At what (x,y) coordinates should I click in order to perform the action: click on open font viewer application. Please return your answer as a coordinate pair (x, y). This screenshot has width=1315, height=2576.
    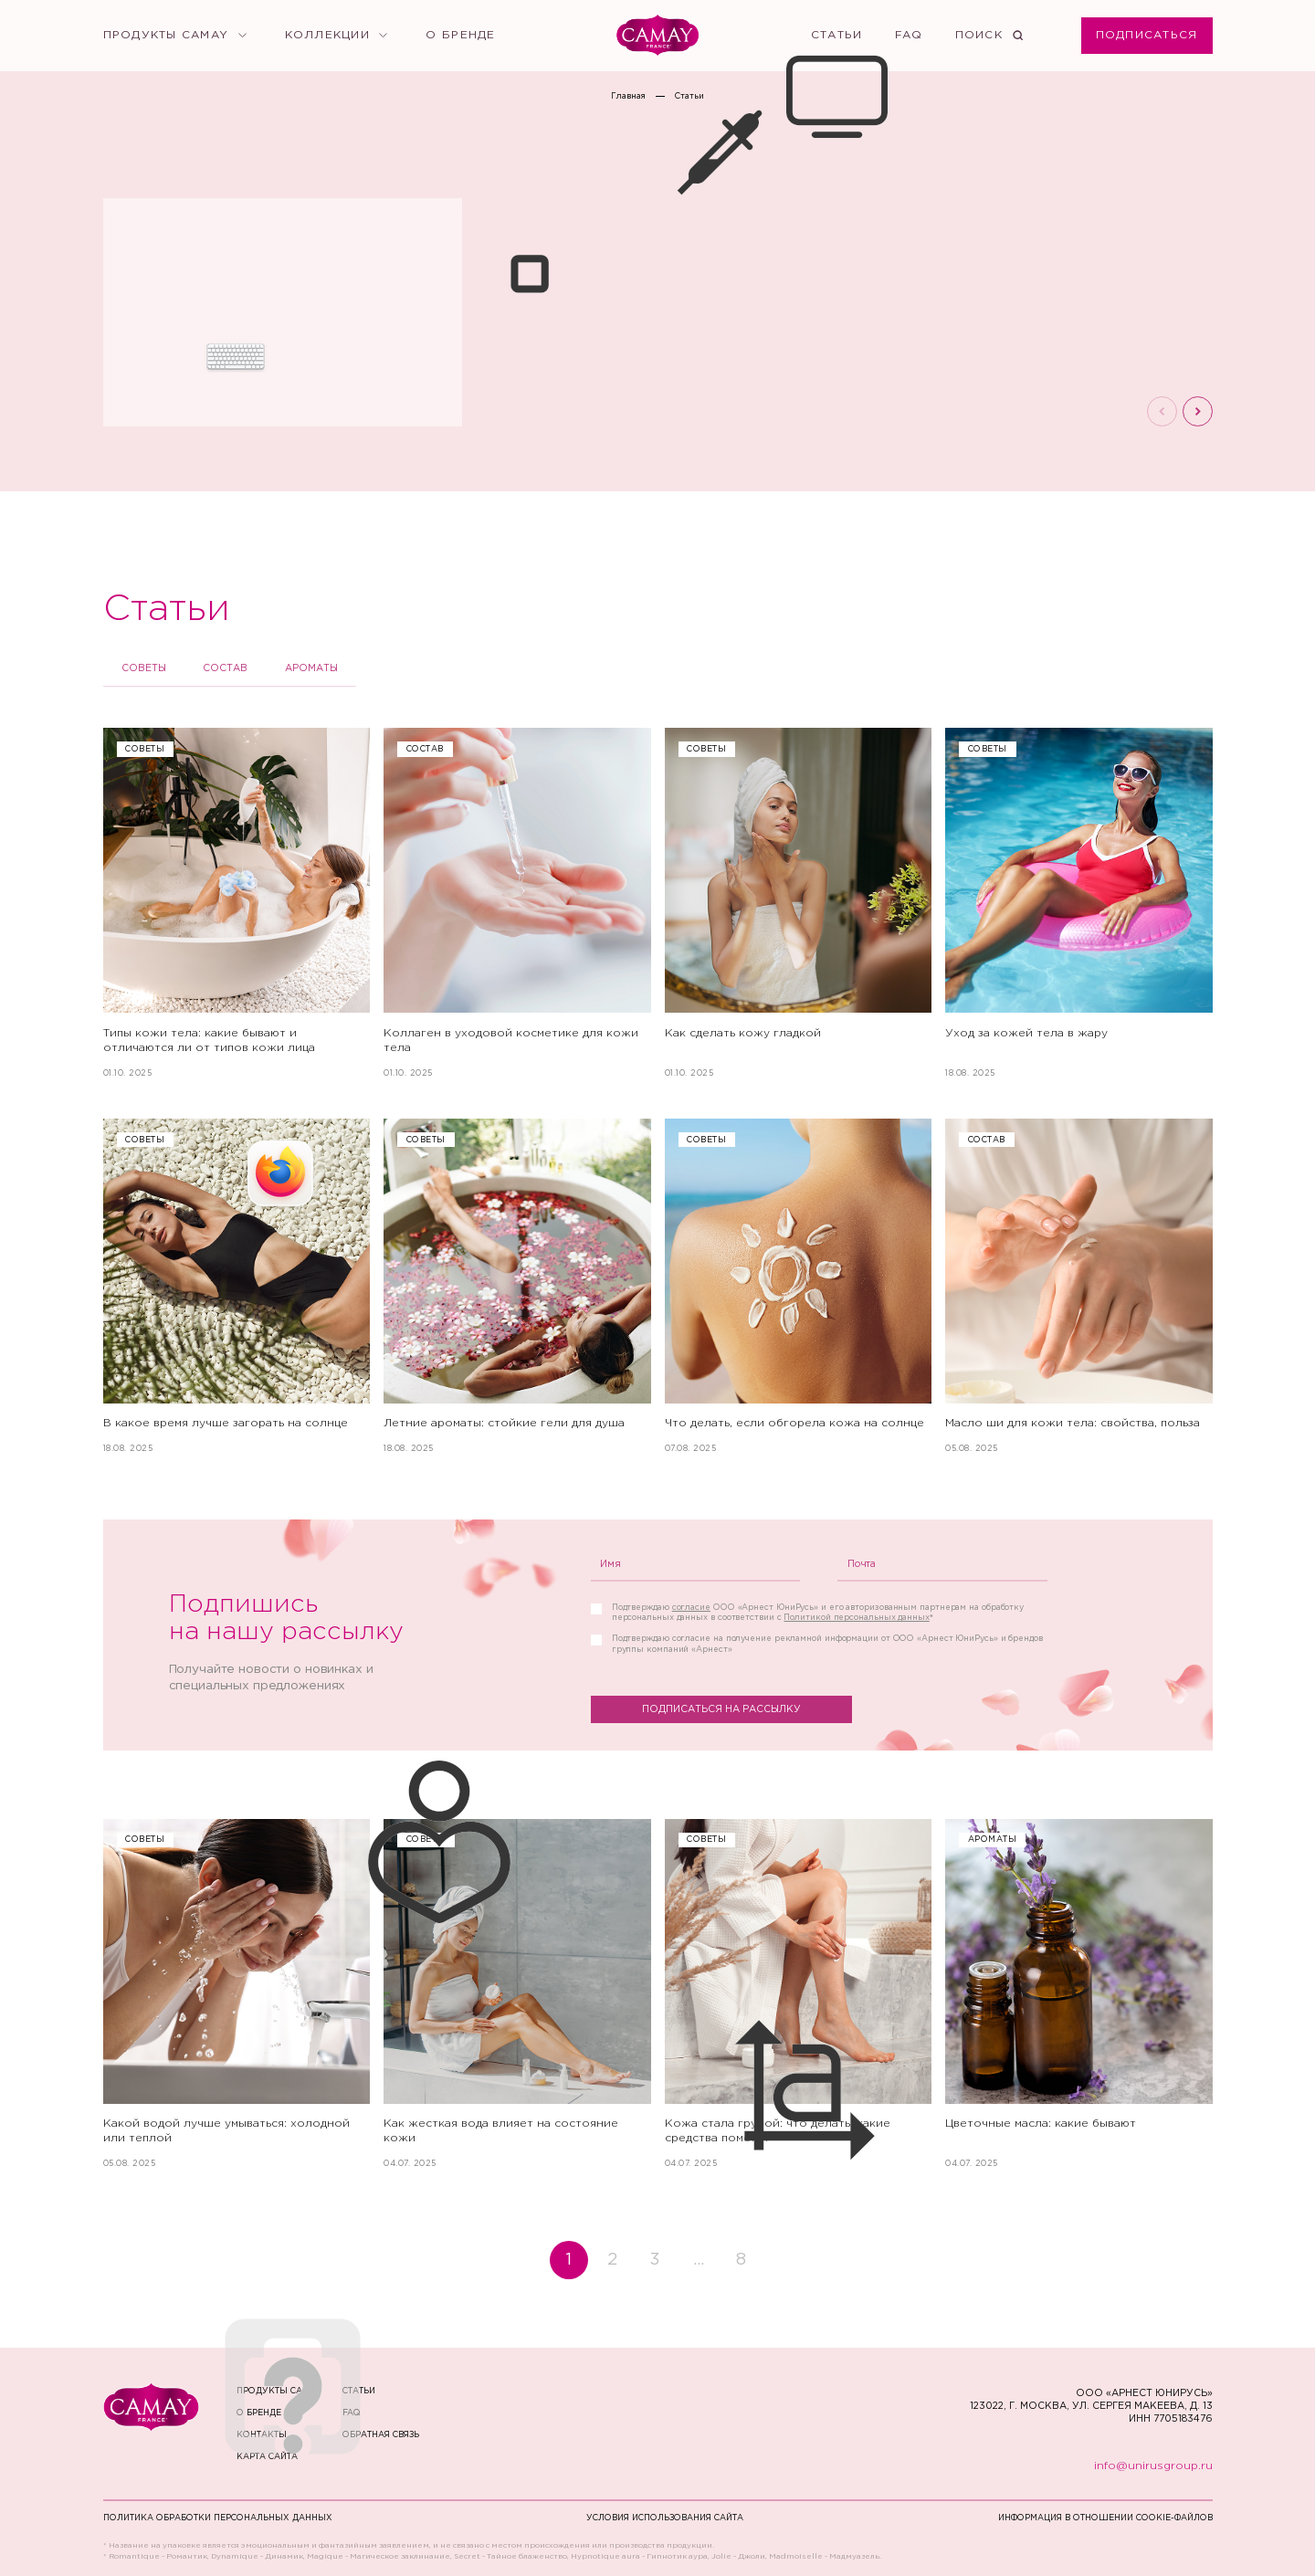
    Looking at the image, I should click on (802, 2092).